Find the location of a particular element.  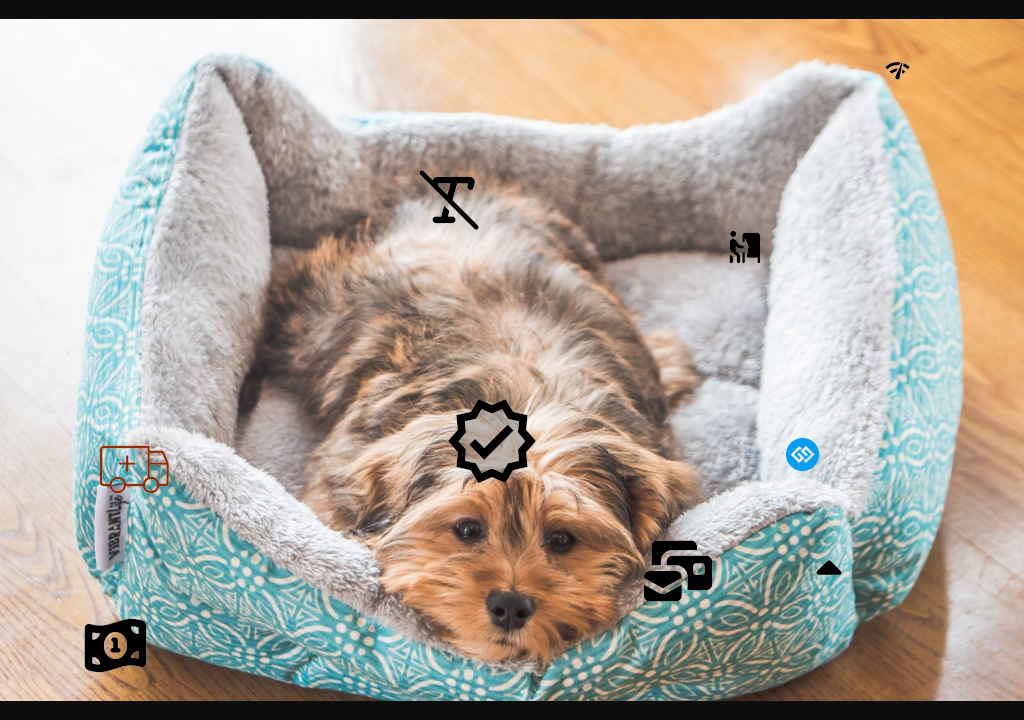

indicates a verified account or profile is located at coordinates (492, 441).